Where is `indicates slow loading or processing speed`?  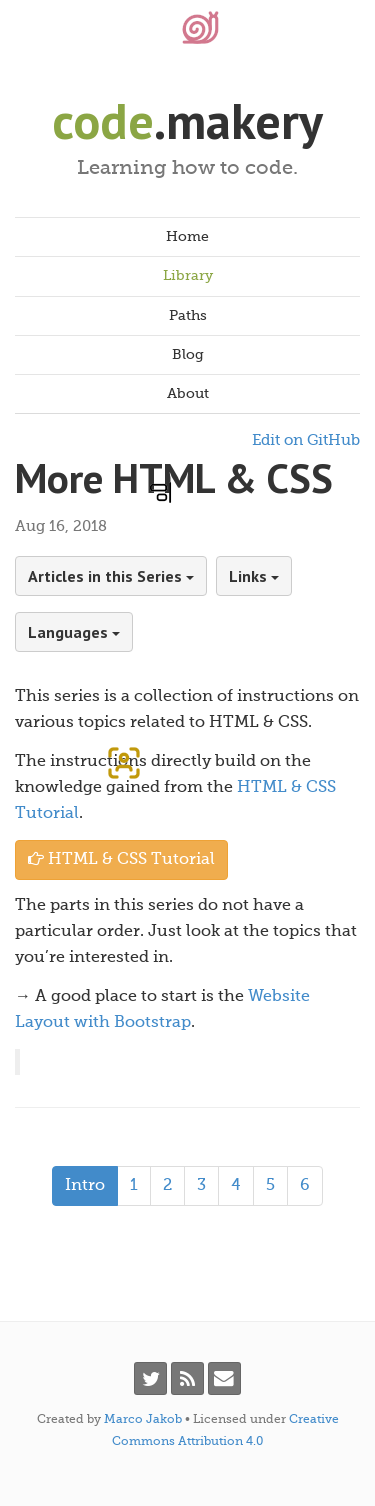 indicates slow loading or processing speed is located at coordinates (200, 27).